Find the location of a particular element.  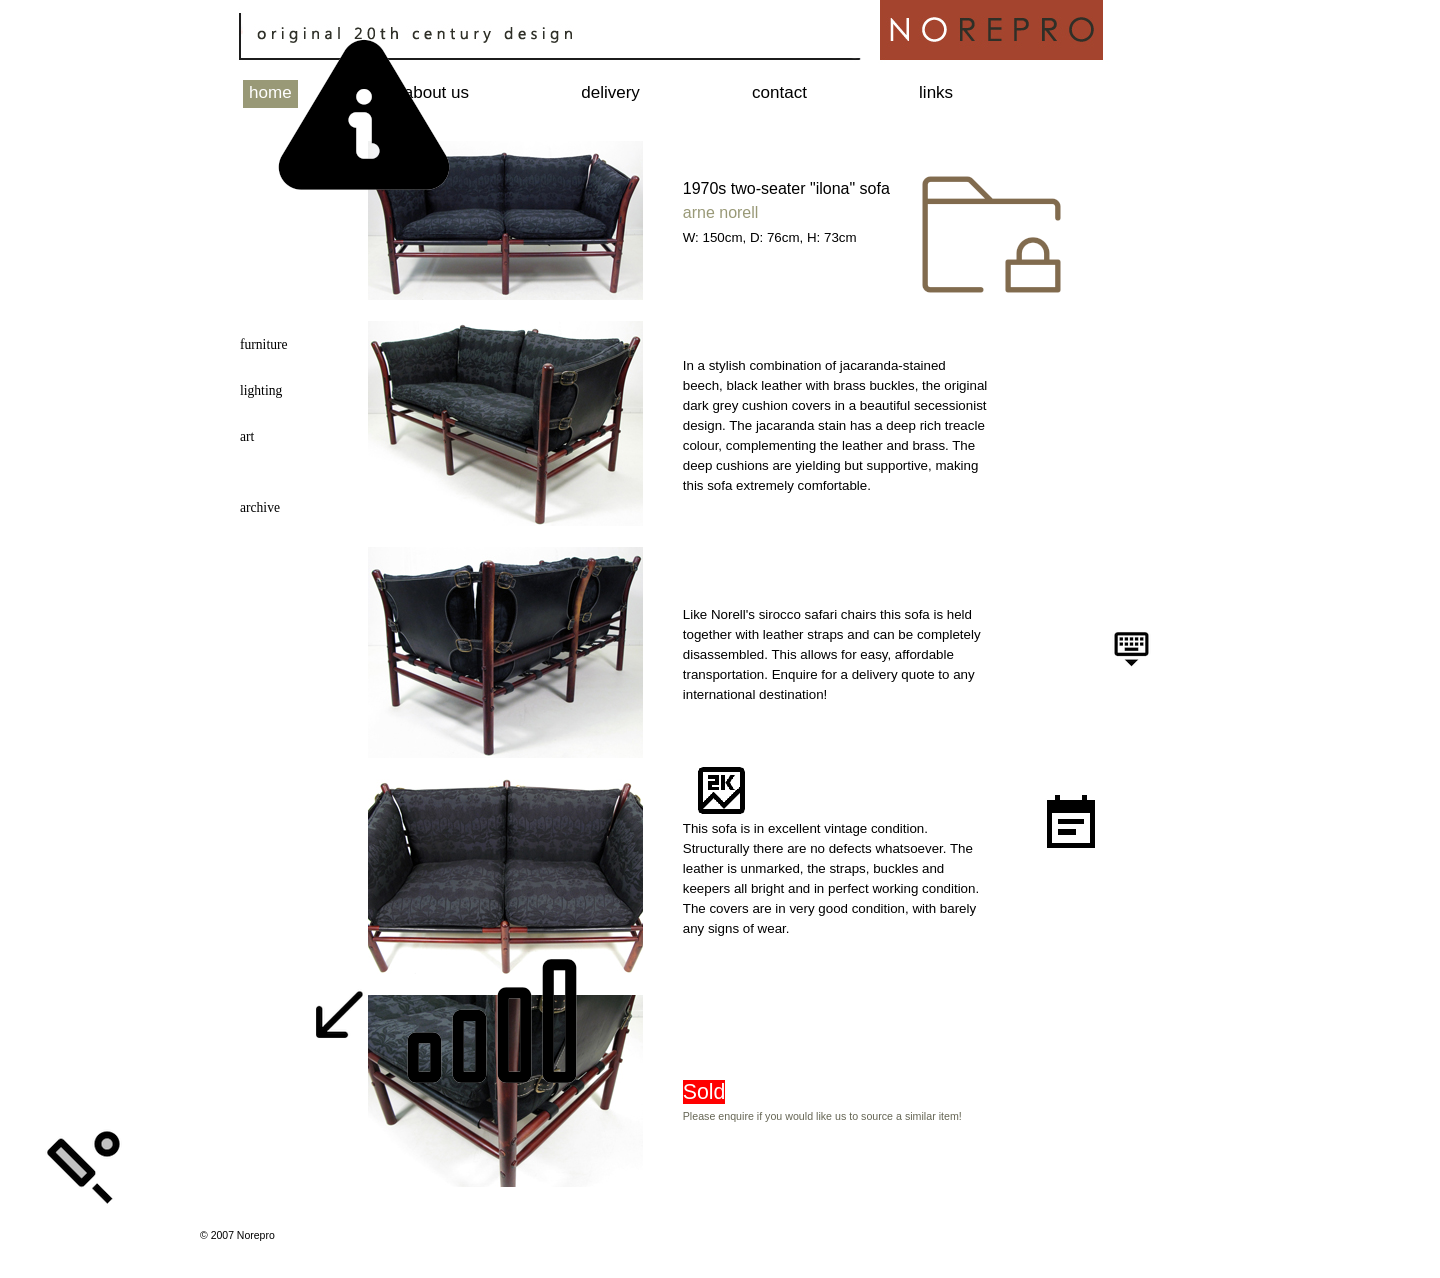

indicates cellular network signal strength is located at coordinates (492, 1021).